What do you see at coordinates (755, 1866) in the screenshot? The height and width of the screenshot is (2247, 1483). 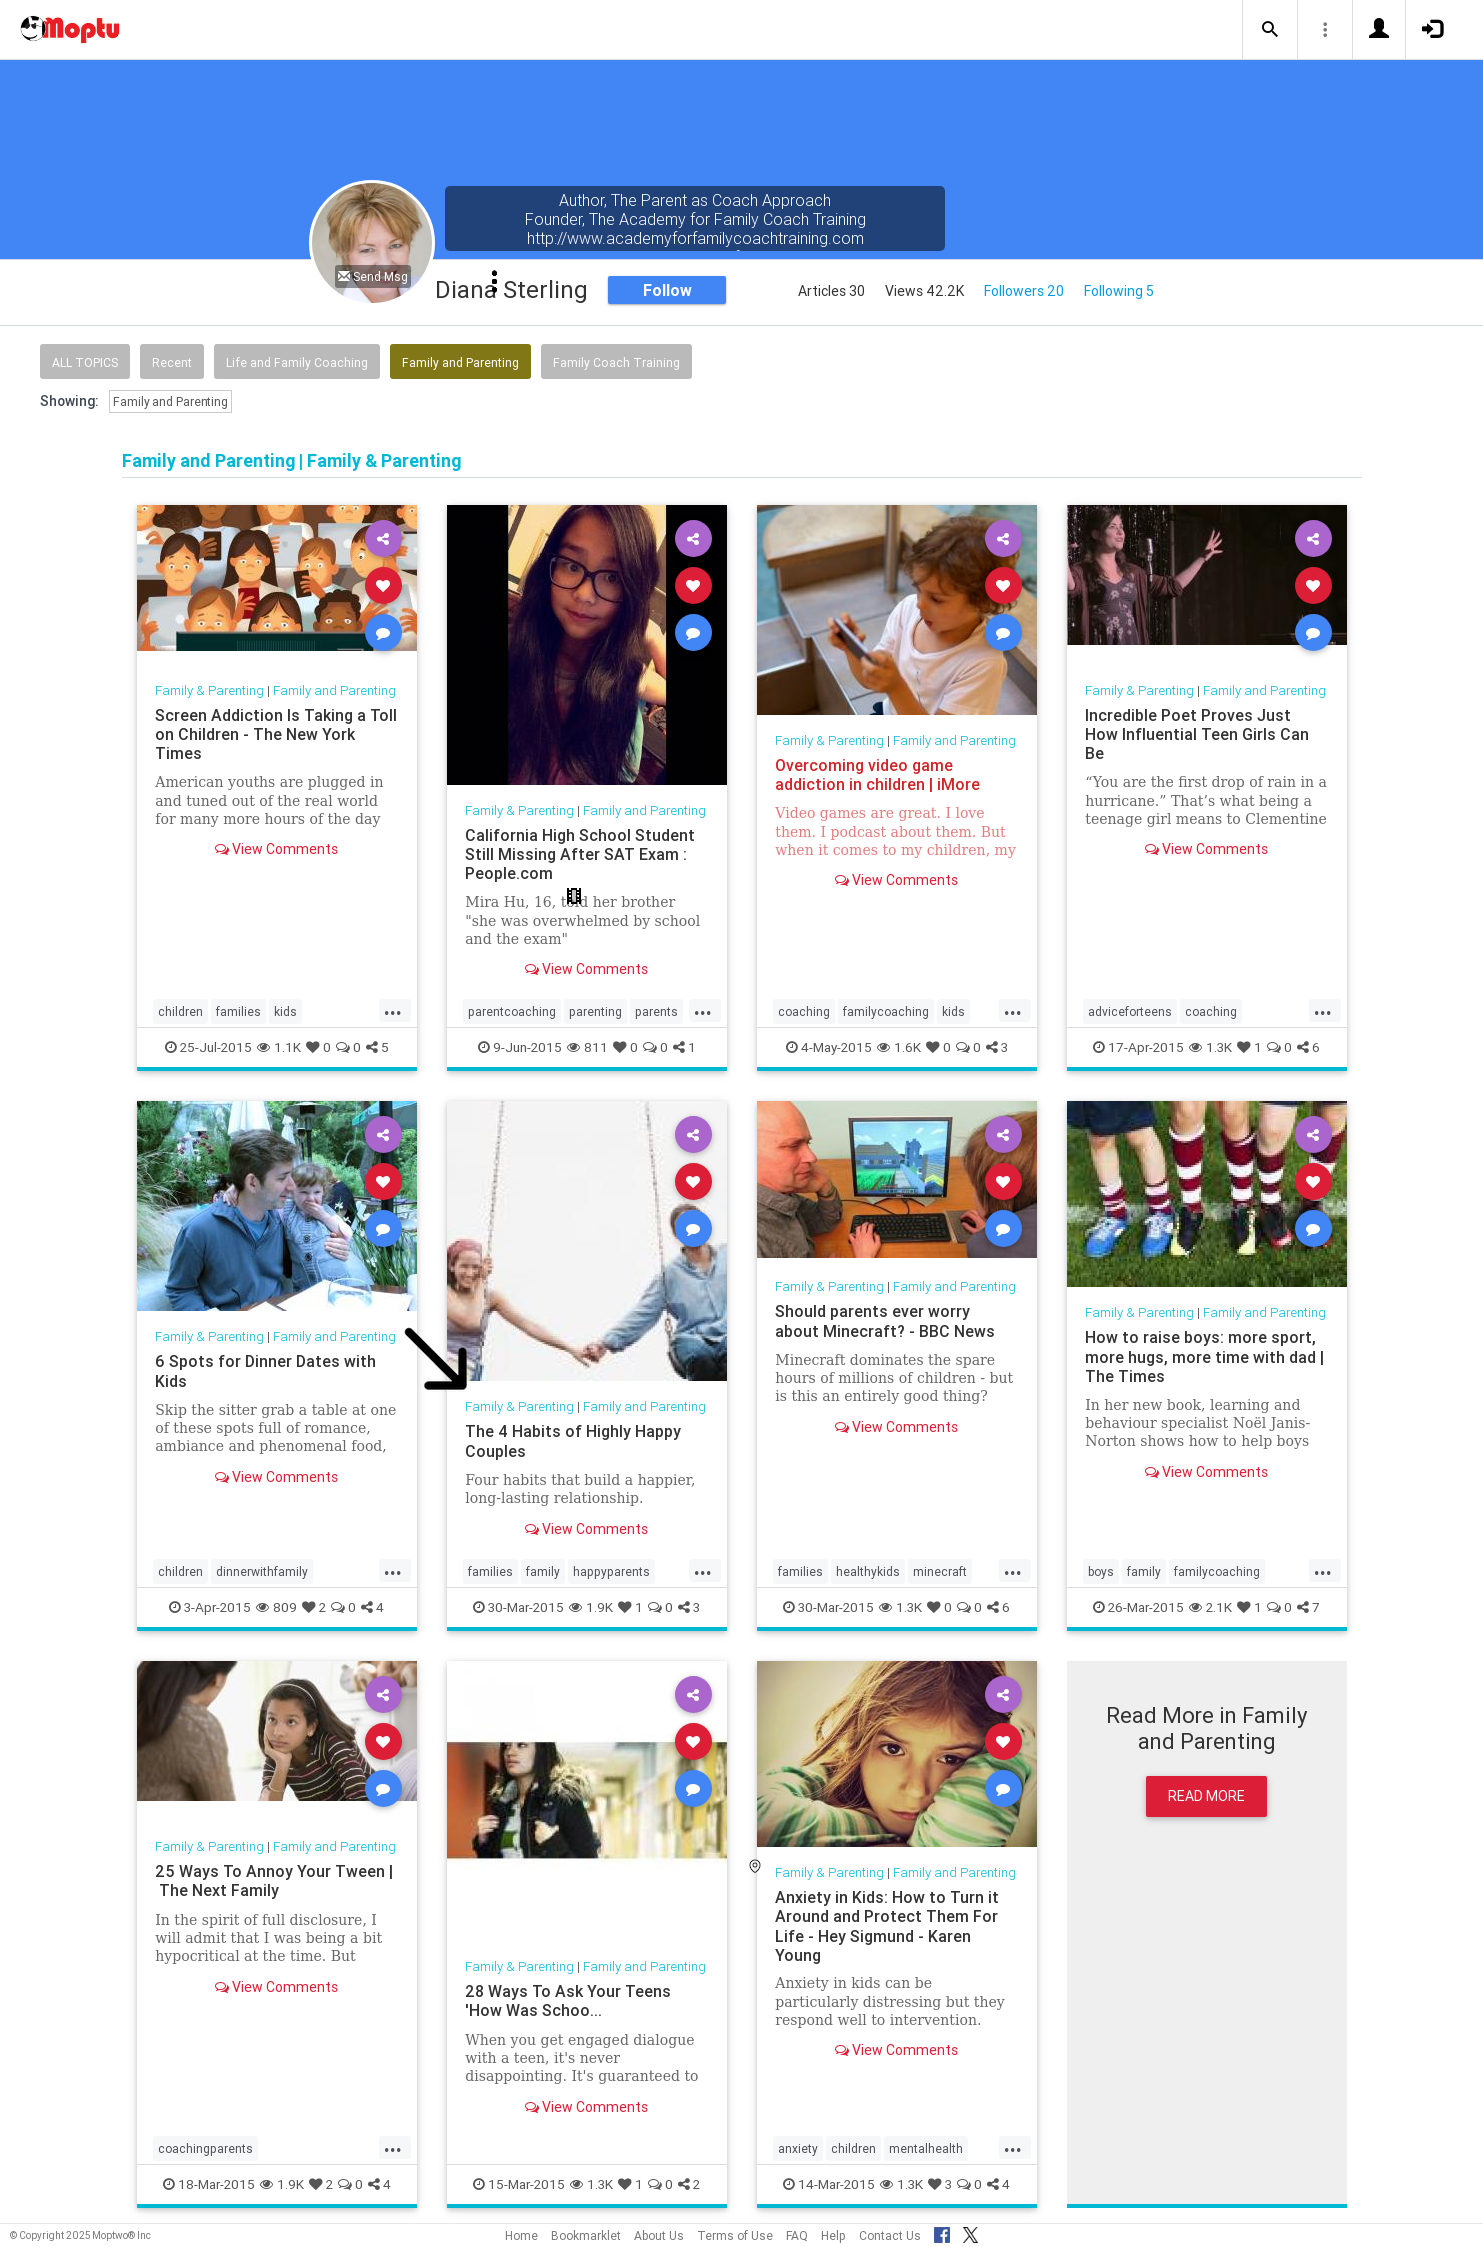 I see `view or set a location on the map` at bounding box center [755, 1866].